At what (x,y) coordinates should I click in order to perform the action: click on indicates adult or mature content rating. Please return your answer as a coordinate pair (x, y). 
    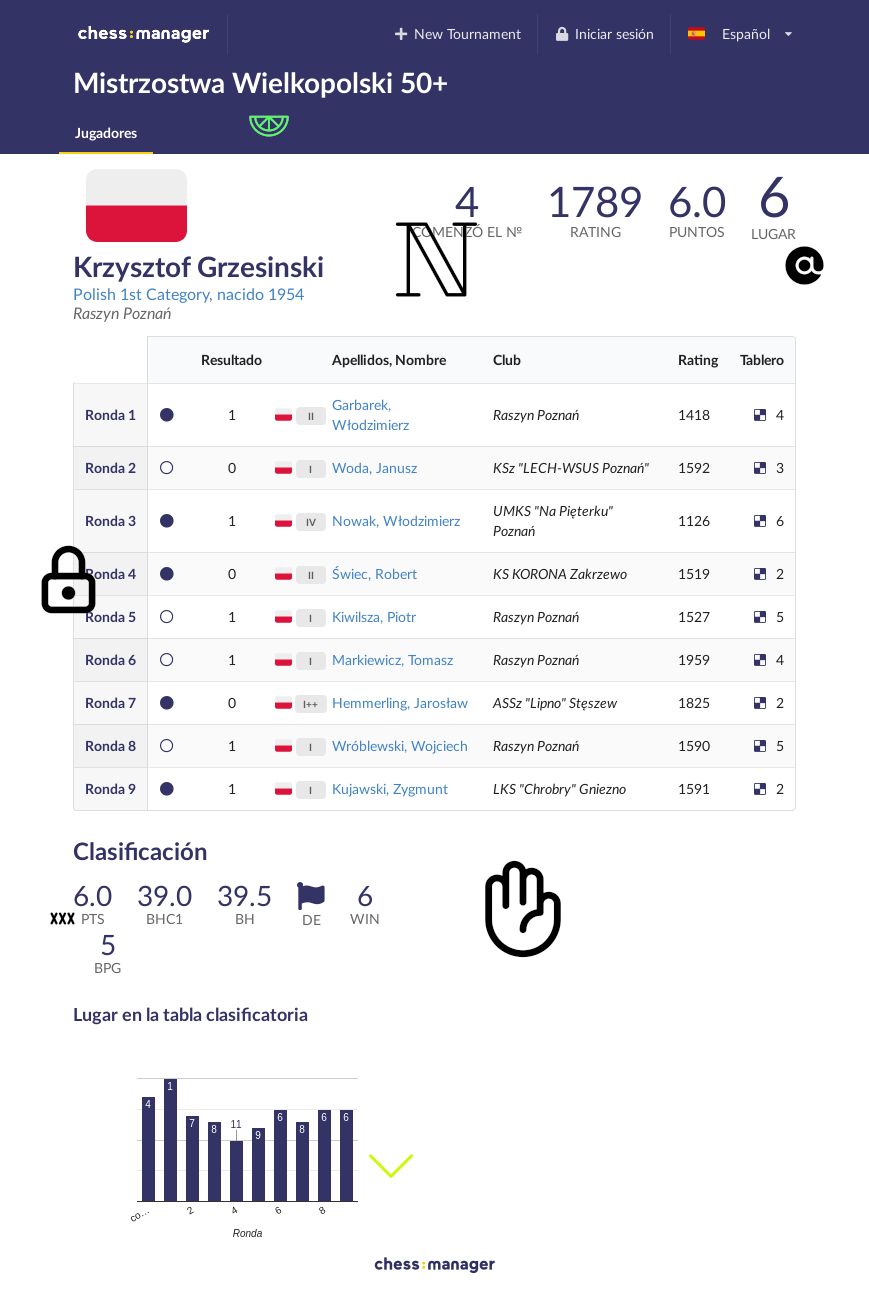
    Looking at the image, I should click on (62, 918).